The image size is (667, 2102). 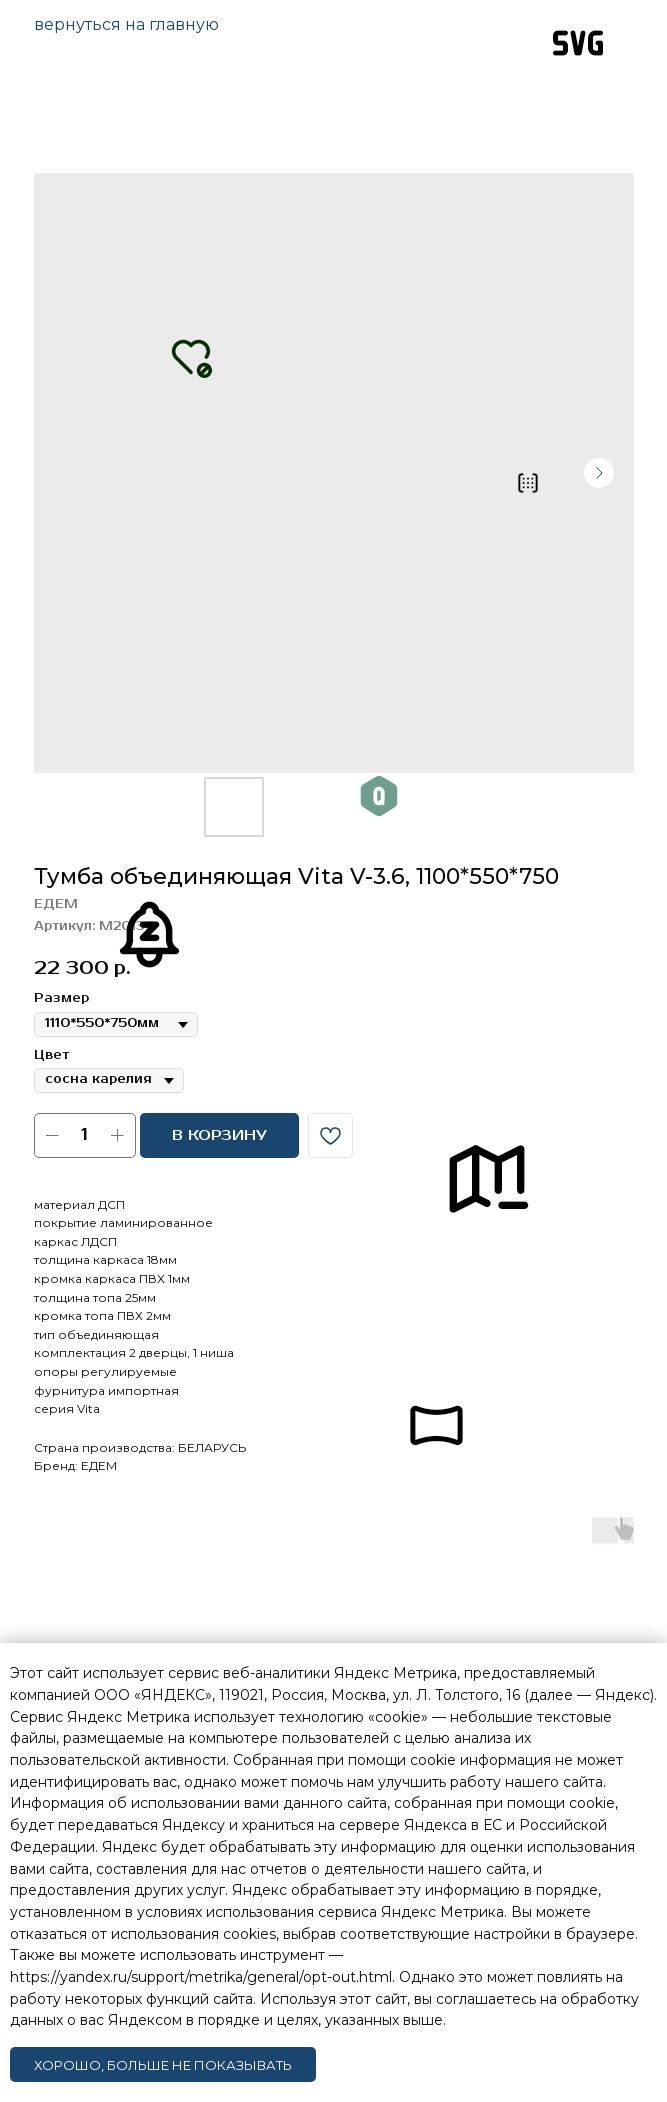 I want to click on switch to panorama photo mode, so click(x=436, y=1425).